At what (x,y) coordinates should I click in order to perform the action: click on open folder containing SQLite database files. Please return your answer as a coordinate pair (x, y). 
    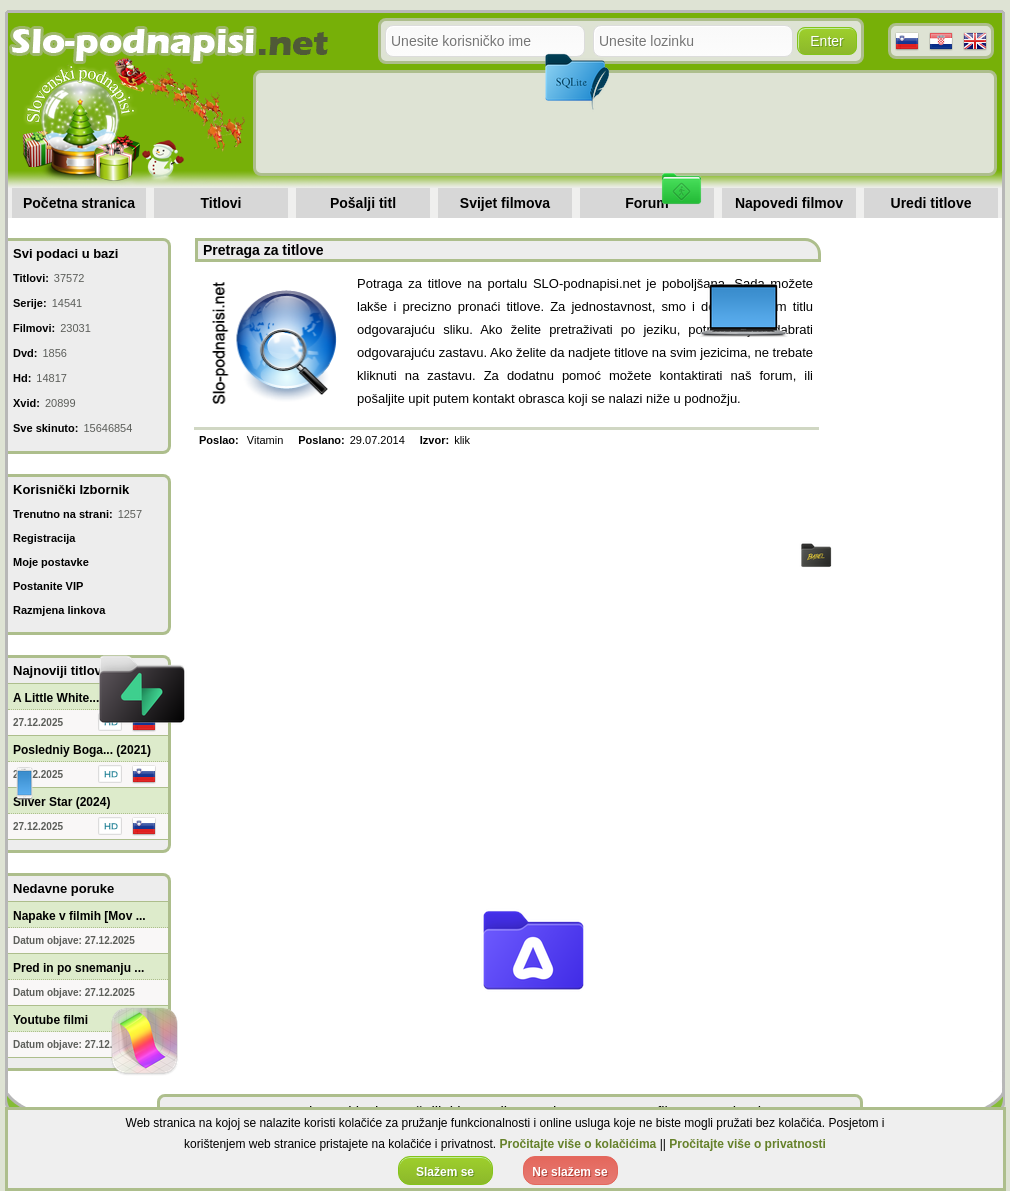
    Looking at the image, I should click on (575, 79).